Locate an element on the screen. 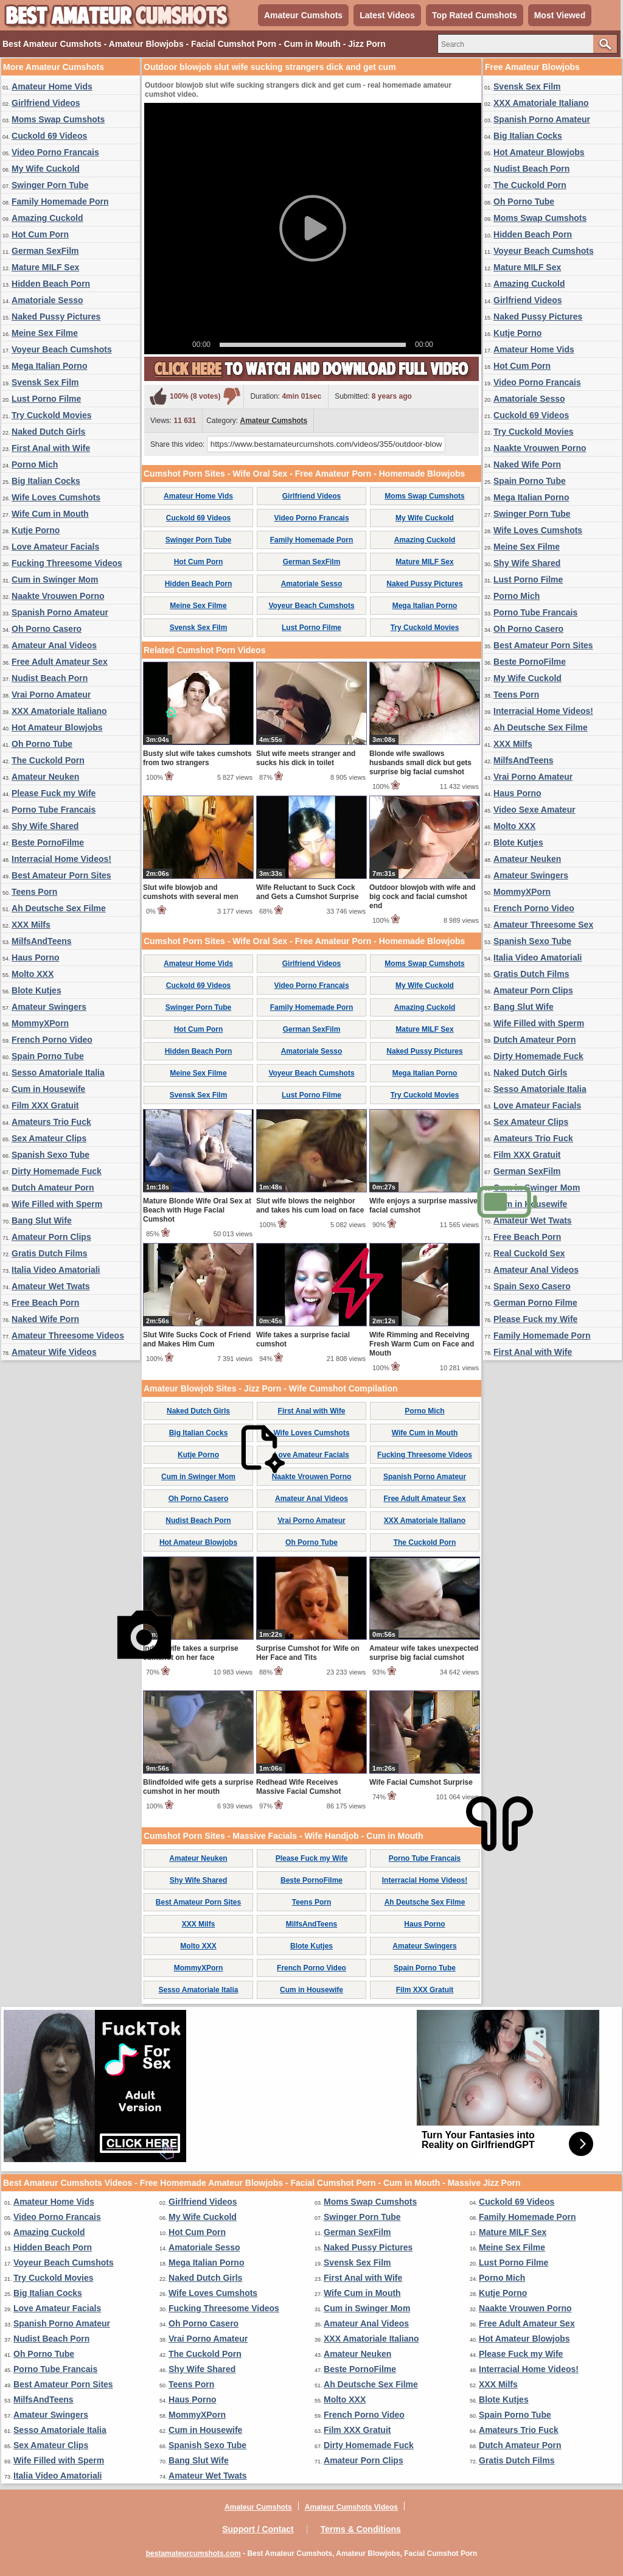  connect to airpods or wireless earbuds is located at coordinates (499, 1824).